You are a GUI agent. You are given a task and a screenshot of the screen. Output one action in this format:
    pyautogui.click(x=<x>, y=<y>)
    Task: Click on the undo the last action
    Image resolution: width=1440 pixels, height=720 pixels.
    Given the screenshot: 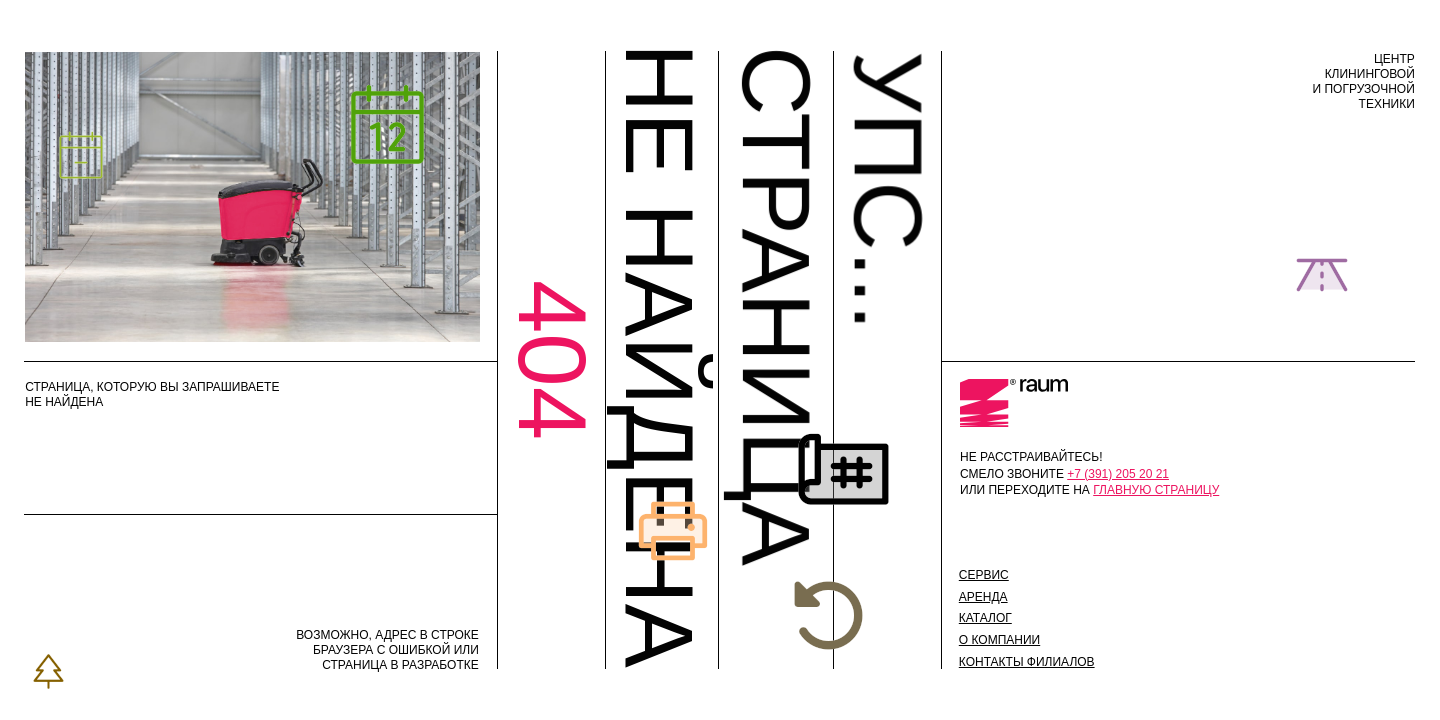 What is the action you would take?
    pyautogui.click(x=828, y=615)
    